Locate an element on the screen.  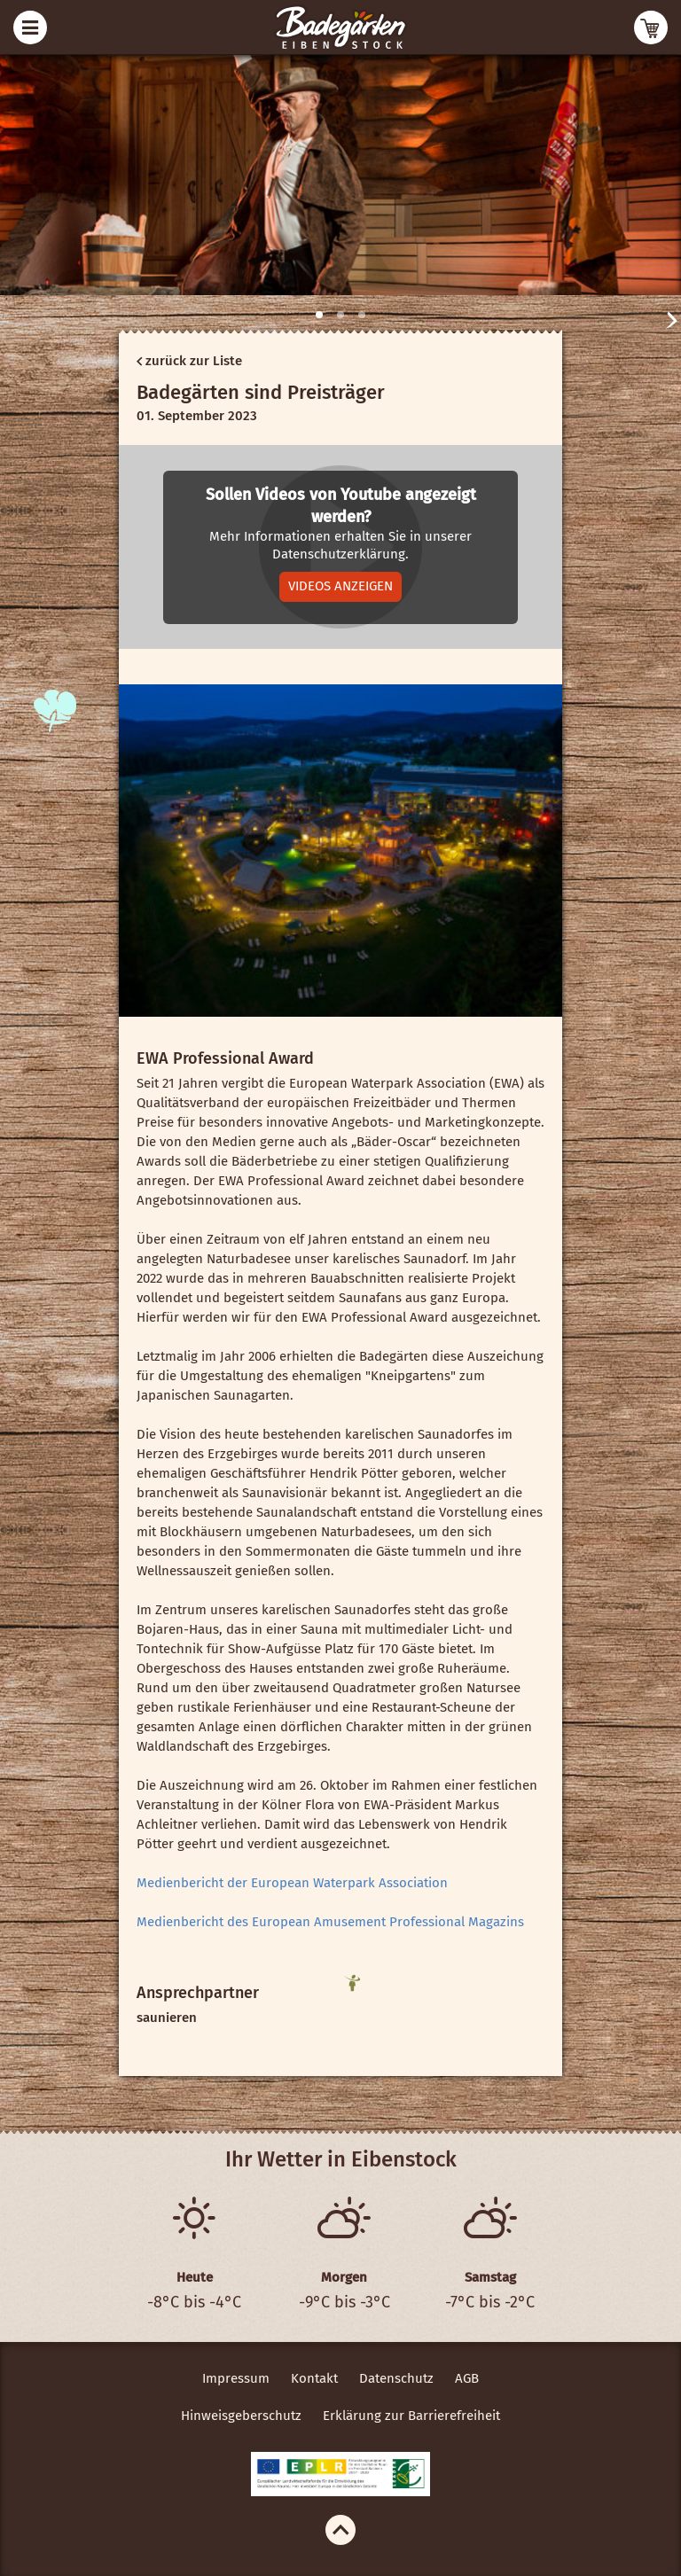
indicates cotton or natural fiber material is located at coordinates (55, 711).